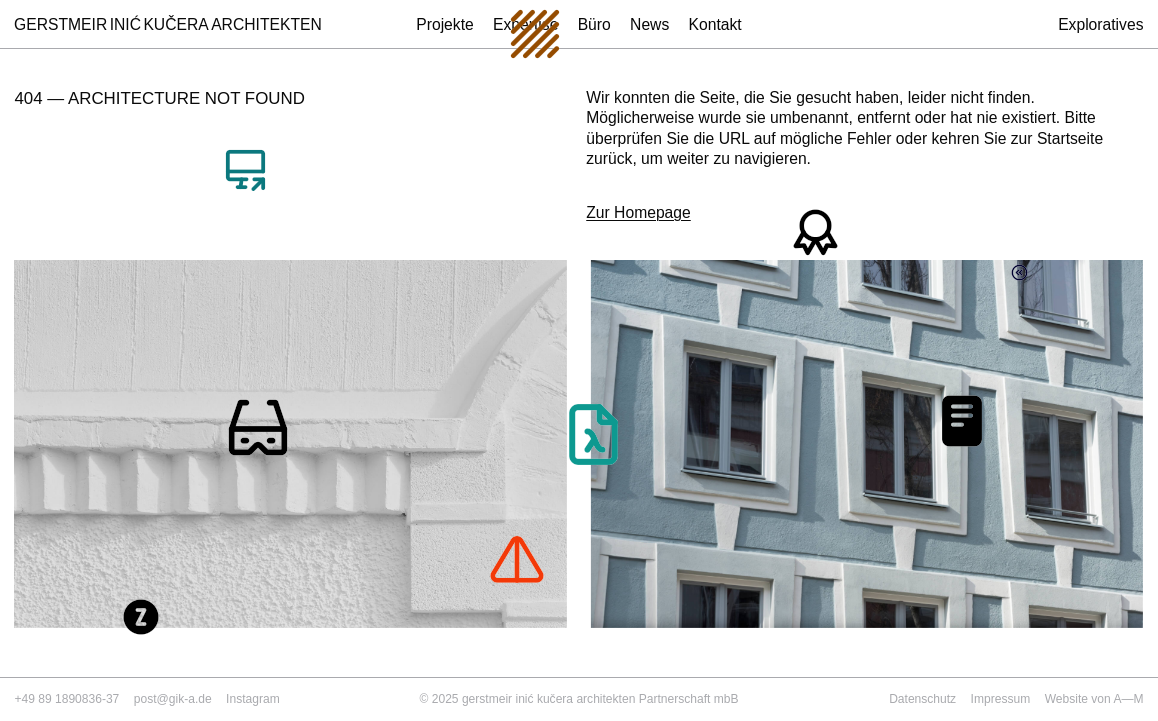 Image resolution: width=1158 pixels, height=721 pixels. What do you see at coordinates (141, 617) in the screenshot?
I see `indicates a "Z" category or alphabetical section` at bounding box center [141, 617].